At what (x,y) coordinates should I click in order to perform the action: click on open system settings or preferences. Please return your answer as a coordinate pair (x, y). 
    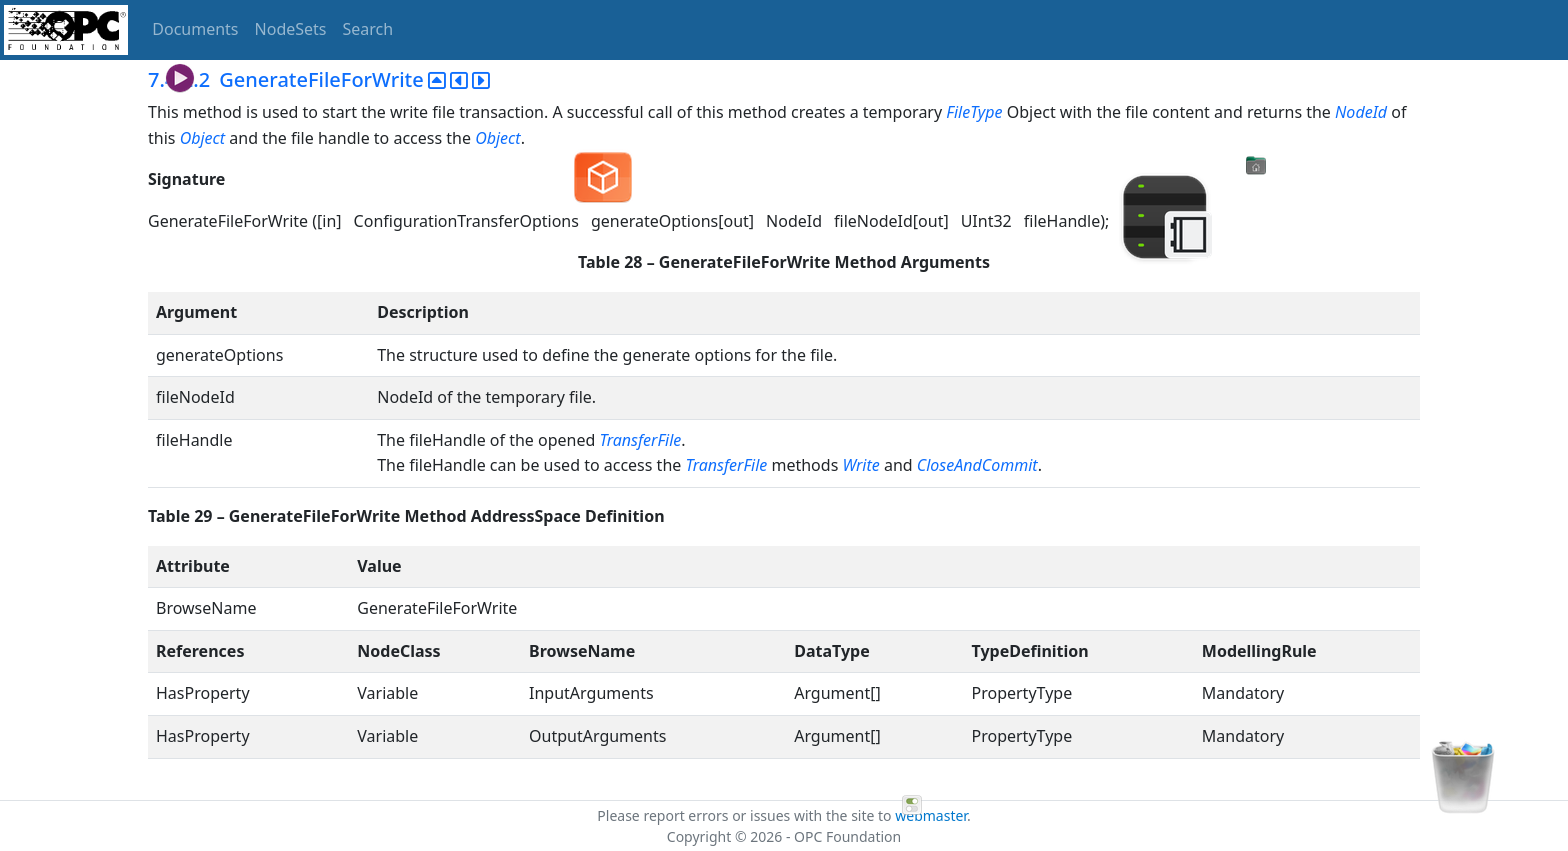
    Looking at the image, I should click on (912, 805).